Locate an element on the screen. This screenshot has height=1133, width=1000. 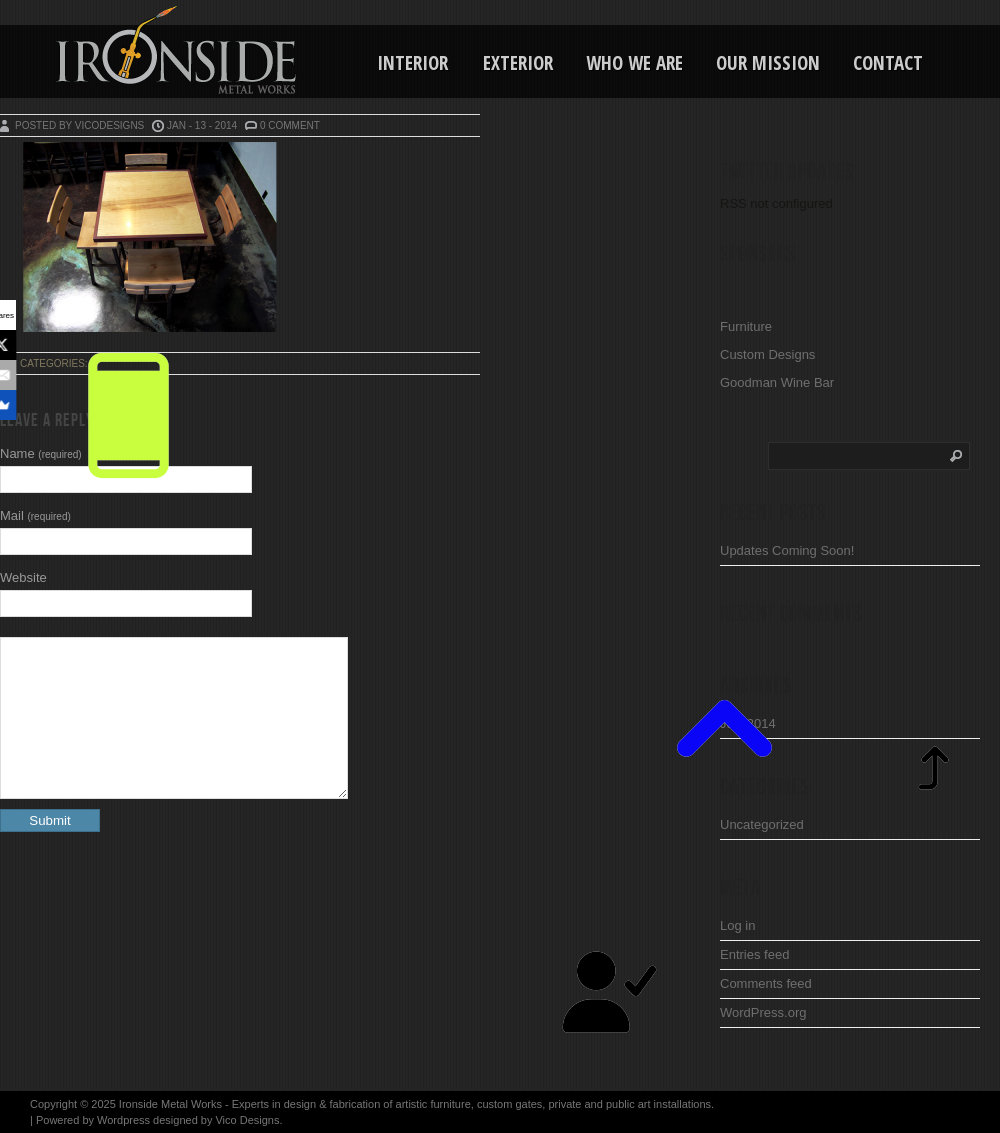
collapse an expanded section is located at coordinates (724, 723).